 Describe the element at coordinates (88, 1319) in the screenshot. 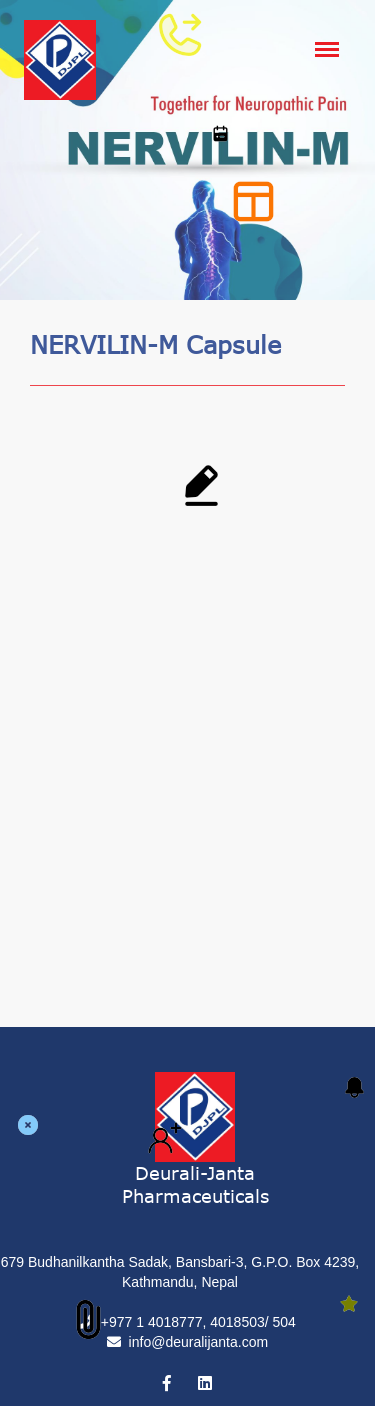

I see `attach a file to your message` at that location.